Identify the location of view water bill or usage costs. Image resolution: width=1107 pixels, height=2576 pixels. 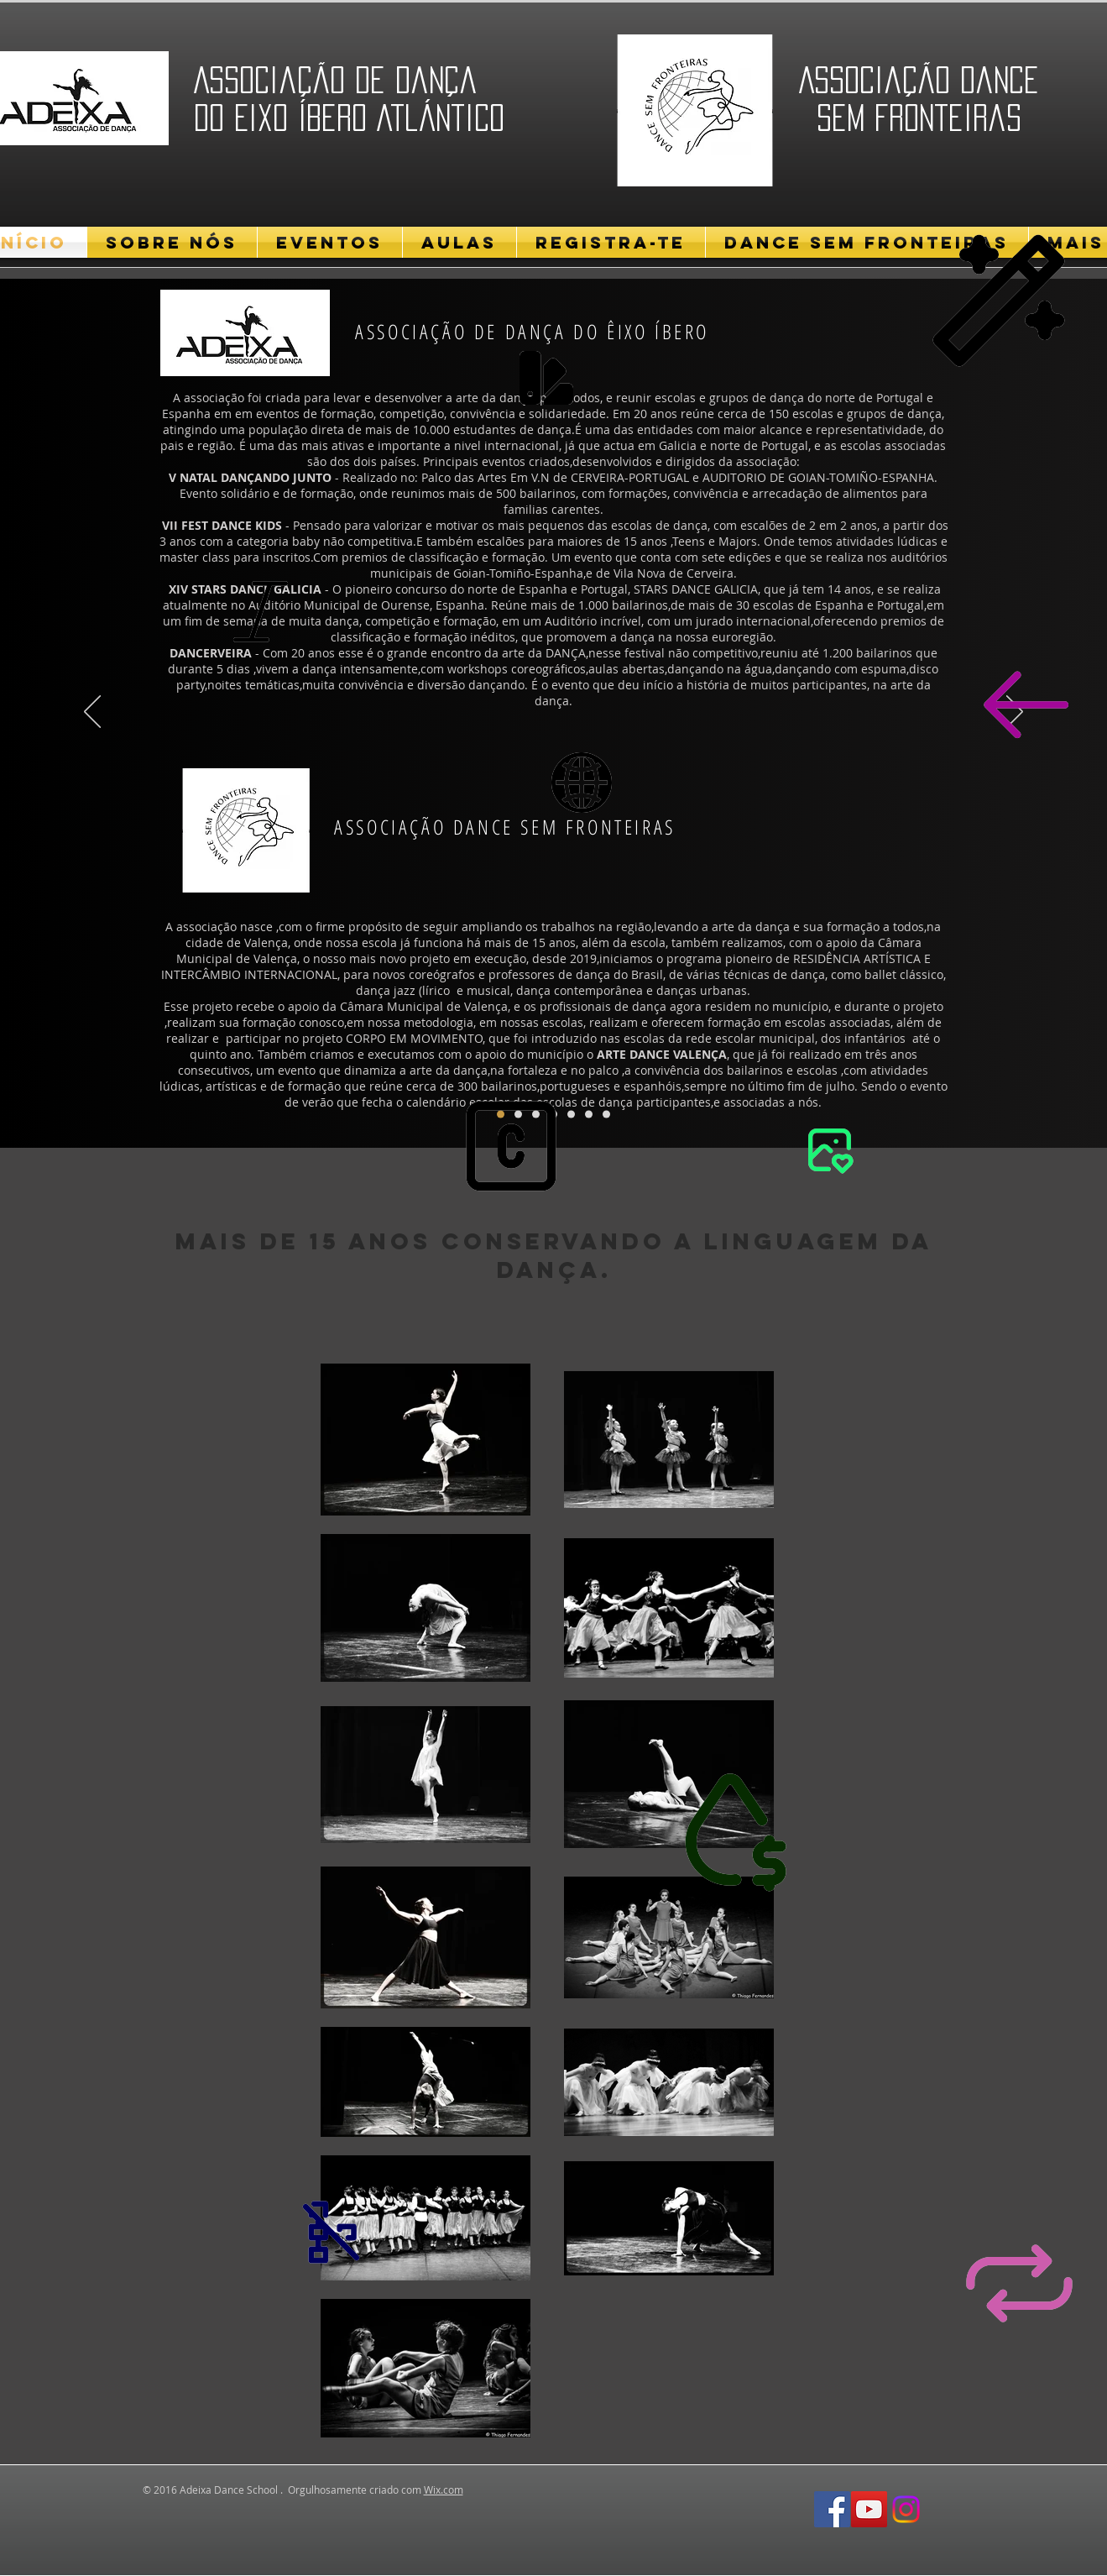
(730, 1830).